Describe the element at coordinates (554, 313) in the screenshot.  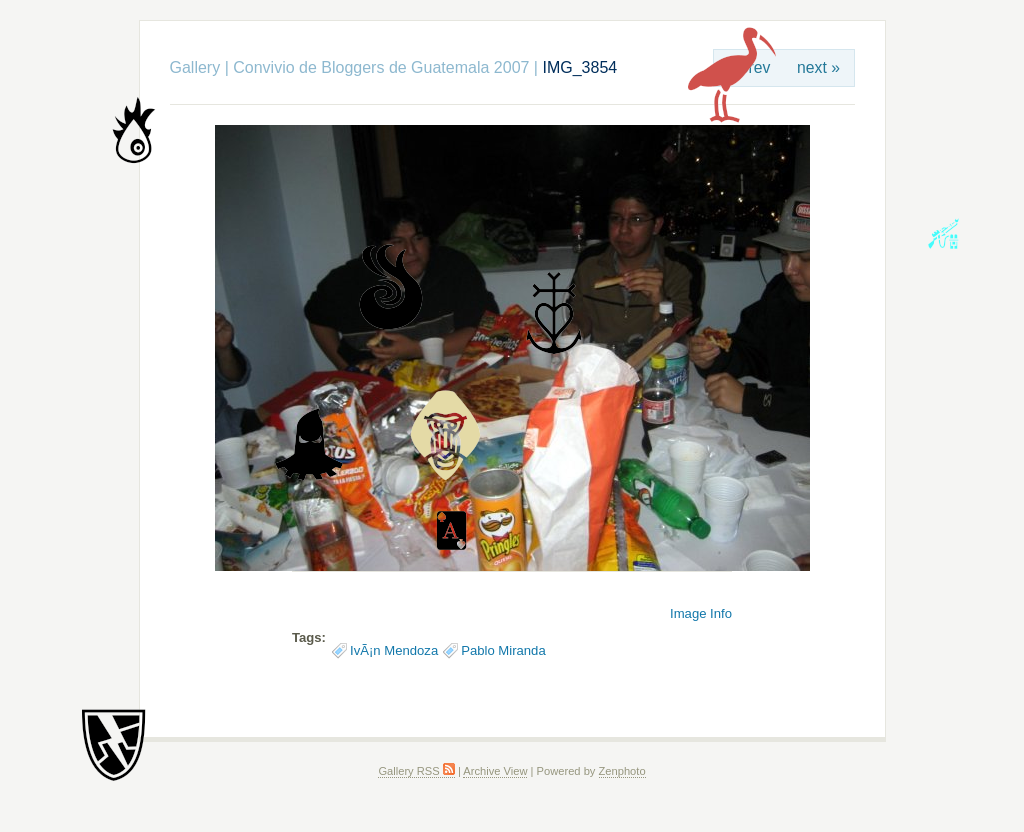
I see `camargue cross symbol representing faith, hope, and love` at that location.